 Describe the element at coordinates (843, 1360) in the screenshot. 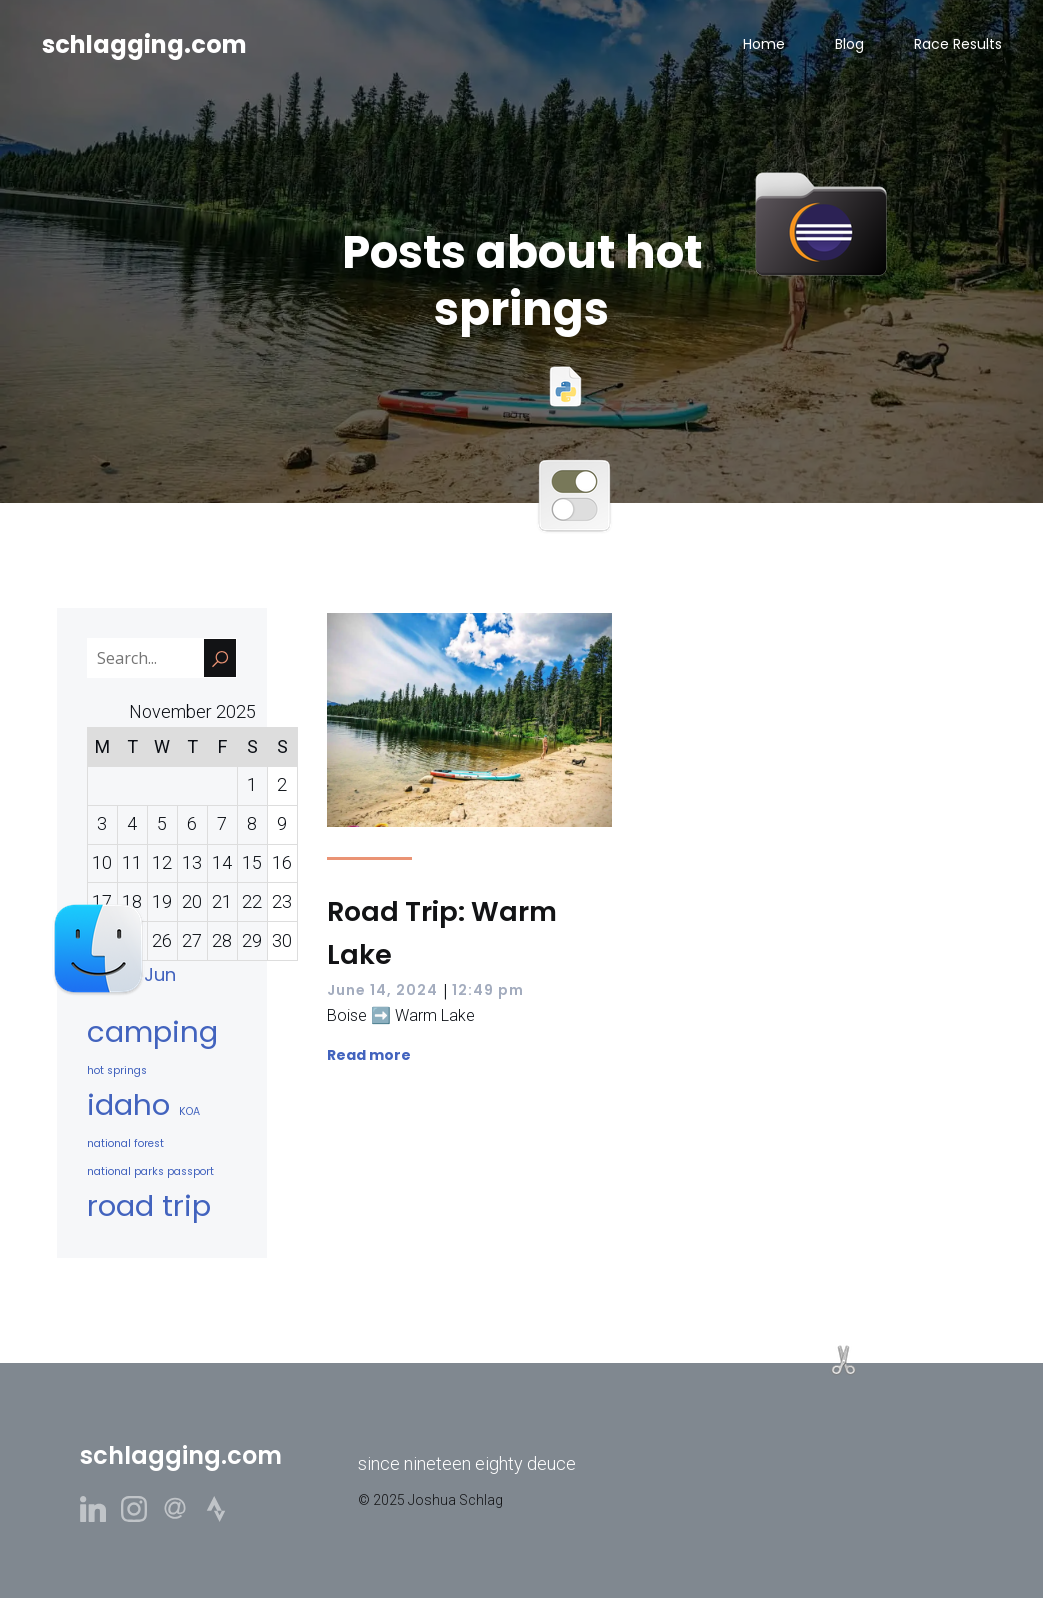

I see `cut selected content to clipboard` at that location.